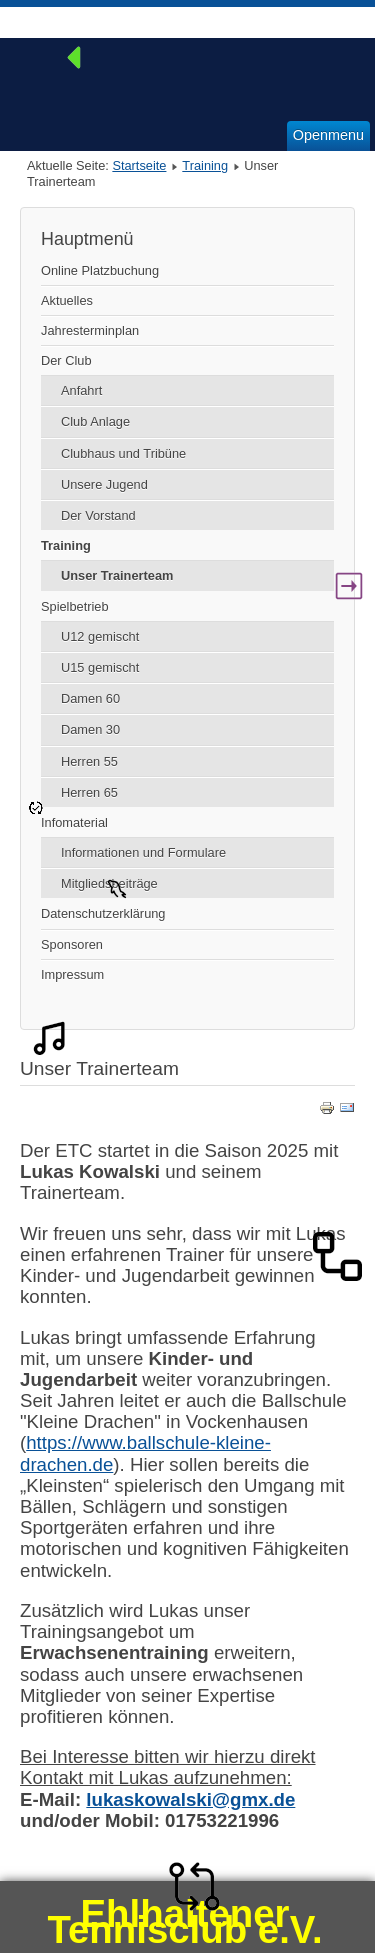 Image resolution: width=375 pixels, height=1953 pixels. What do you see at coordinates (75, 57) in the screenshot?
I see `go back to the previous screen` at bounding box center [75, 57].